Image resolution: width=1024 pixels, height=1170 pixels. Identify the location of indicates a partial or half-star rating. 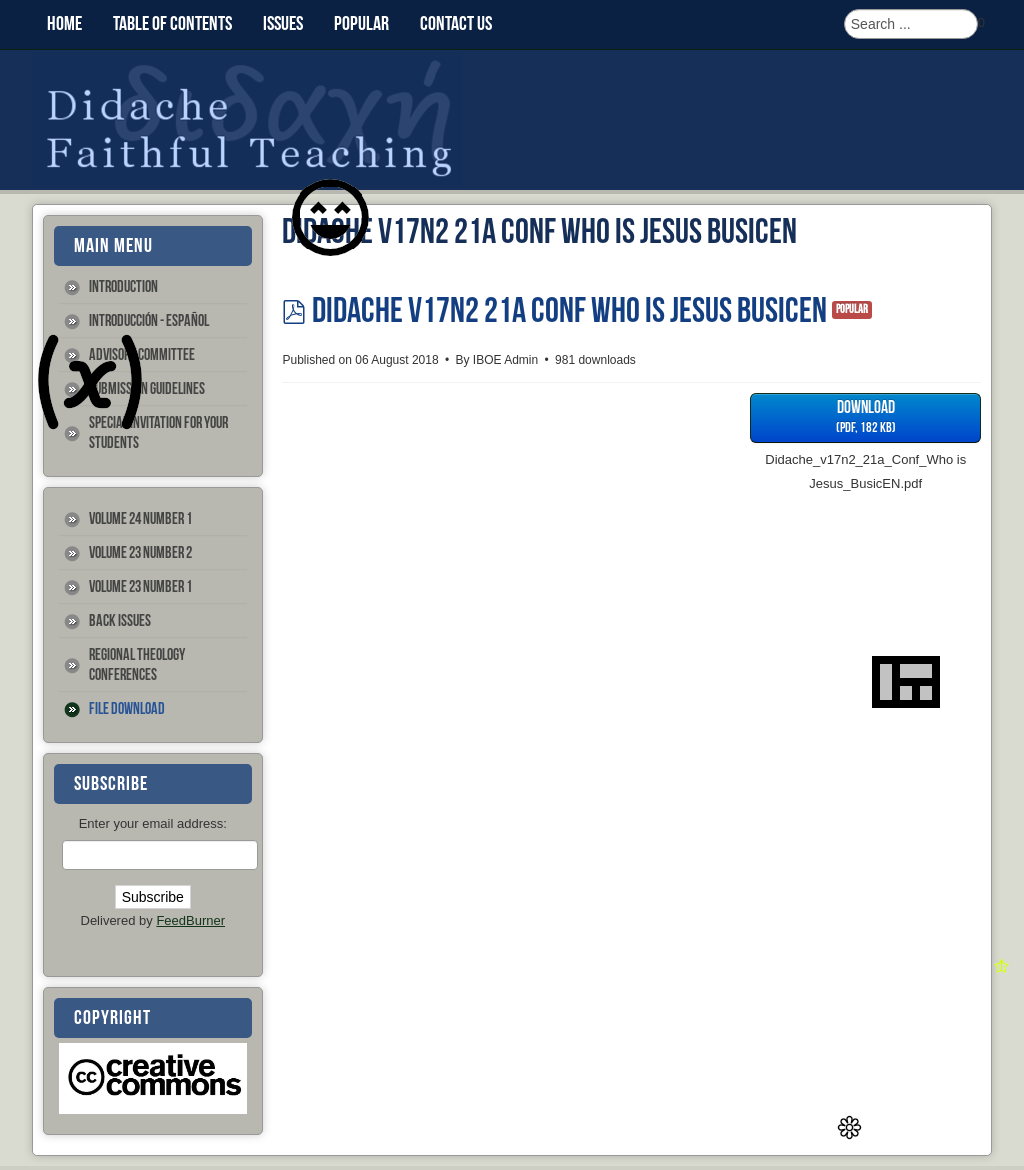
(1001, 966).